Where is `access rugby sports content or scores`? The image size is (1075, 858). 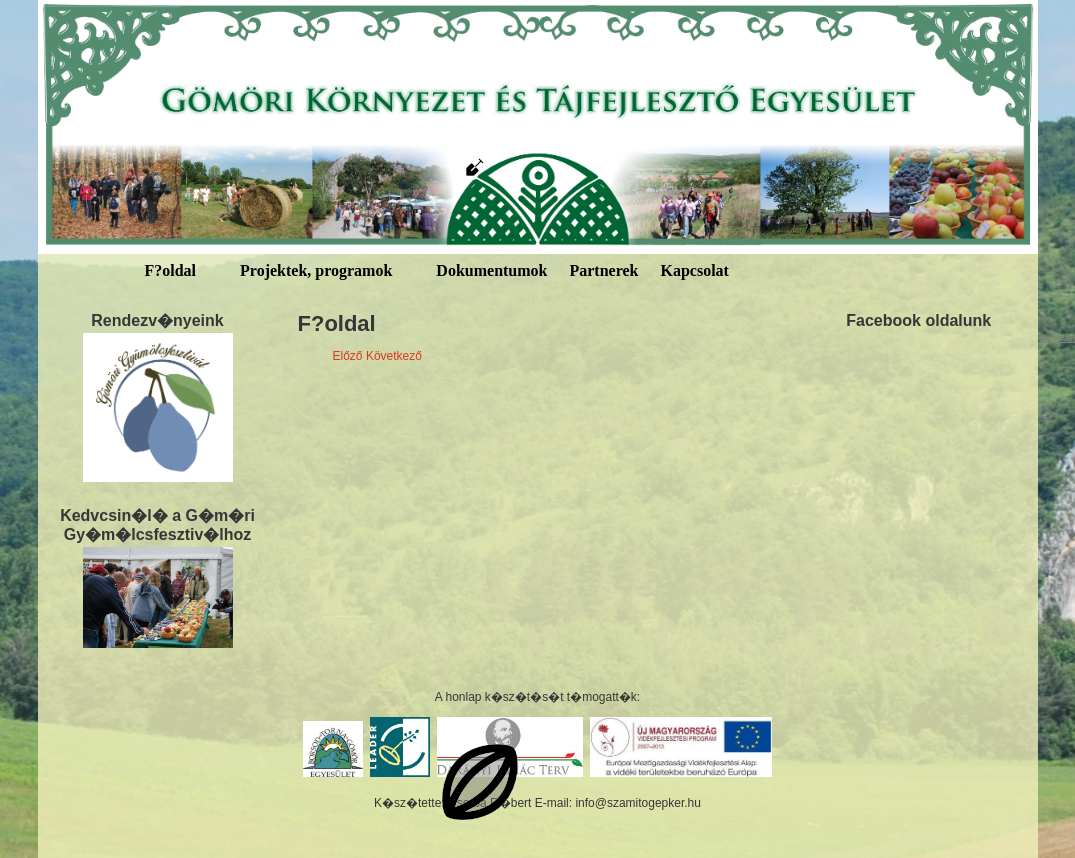
access rugby sports content or scores is located at coordinates (480, 782).